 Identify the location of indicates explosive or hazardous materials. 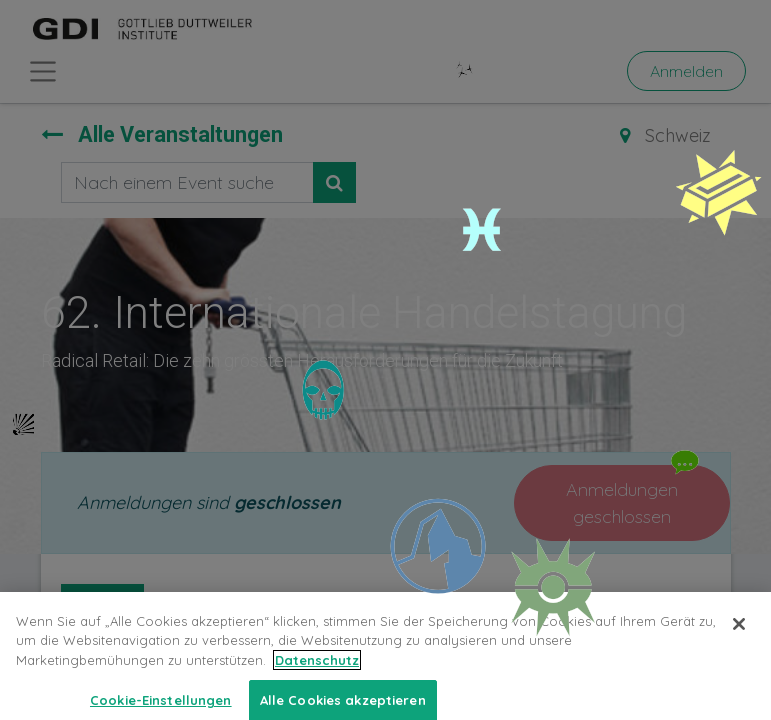
(23, 424).